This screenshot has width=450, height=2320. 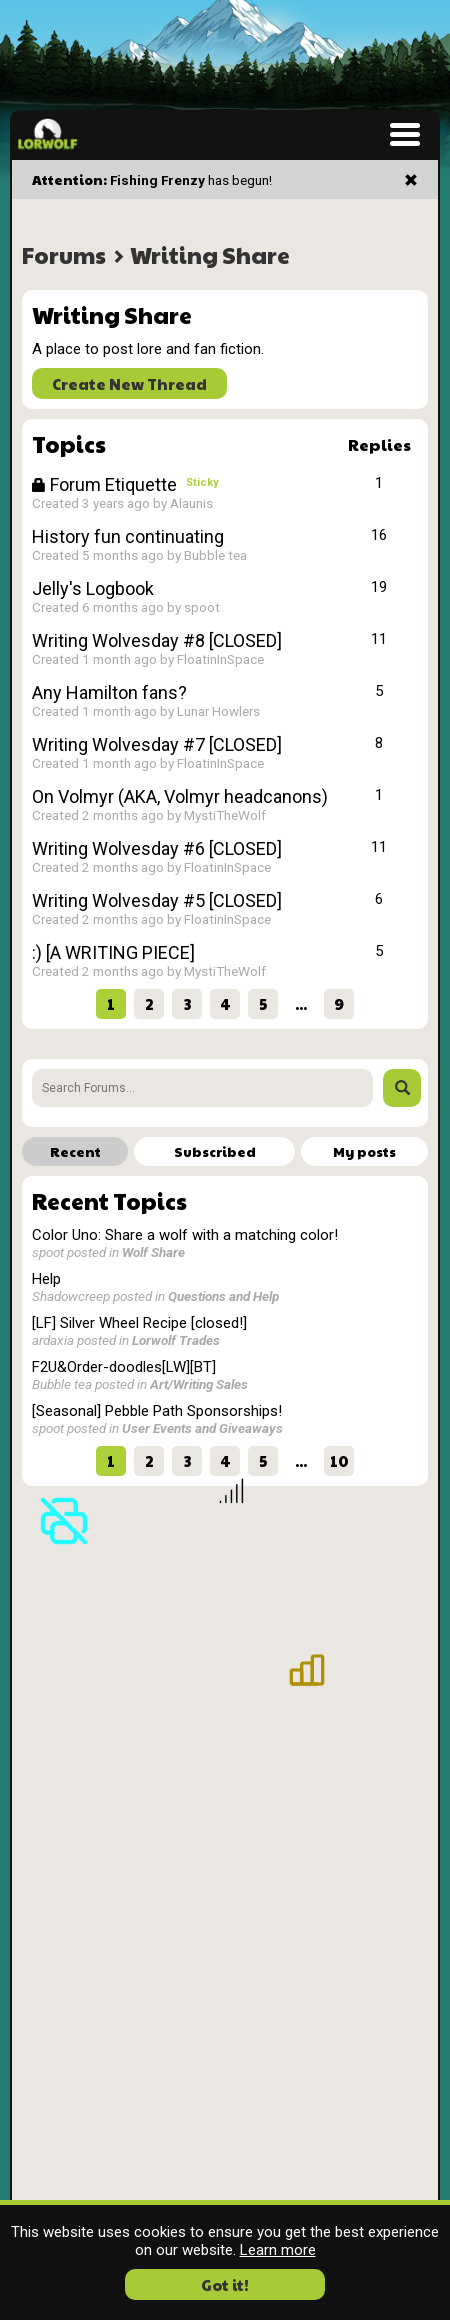 I want to click on view trending or popular content, so click(x=307, y=1670).